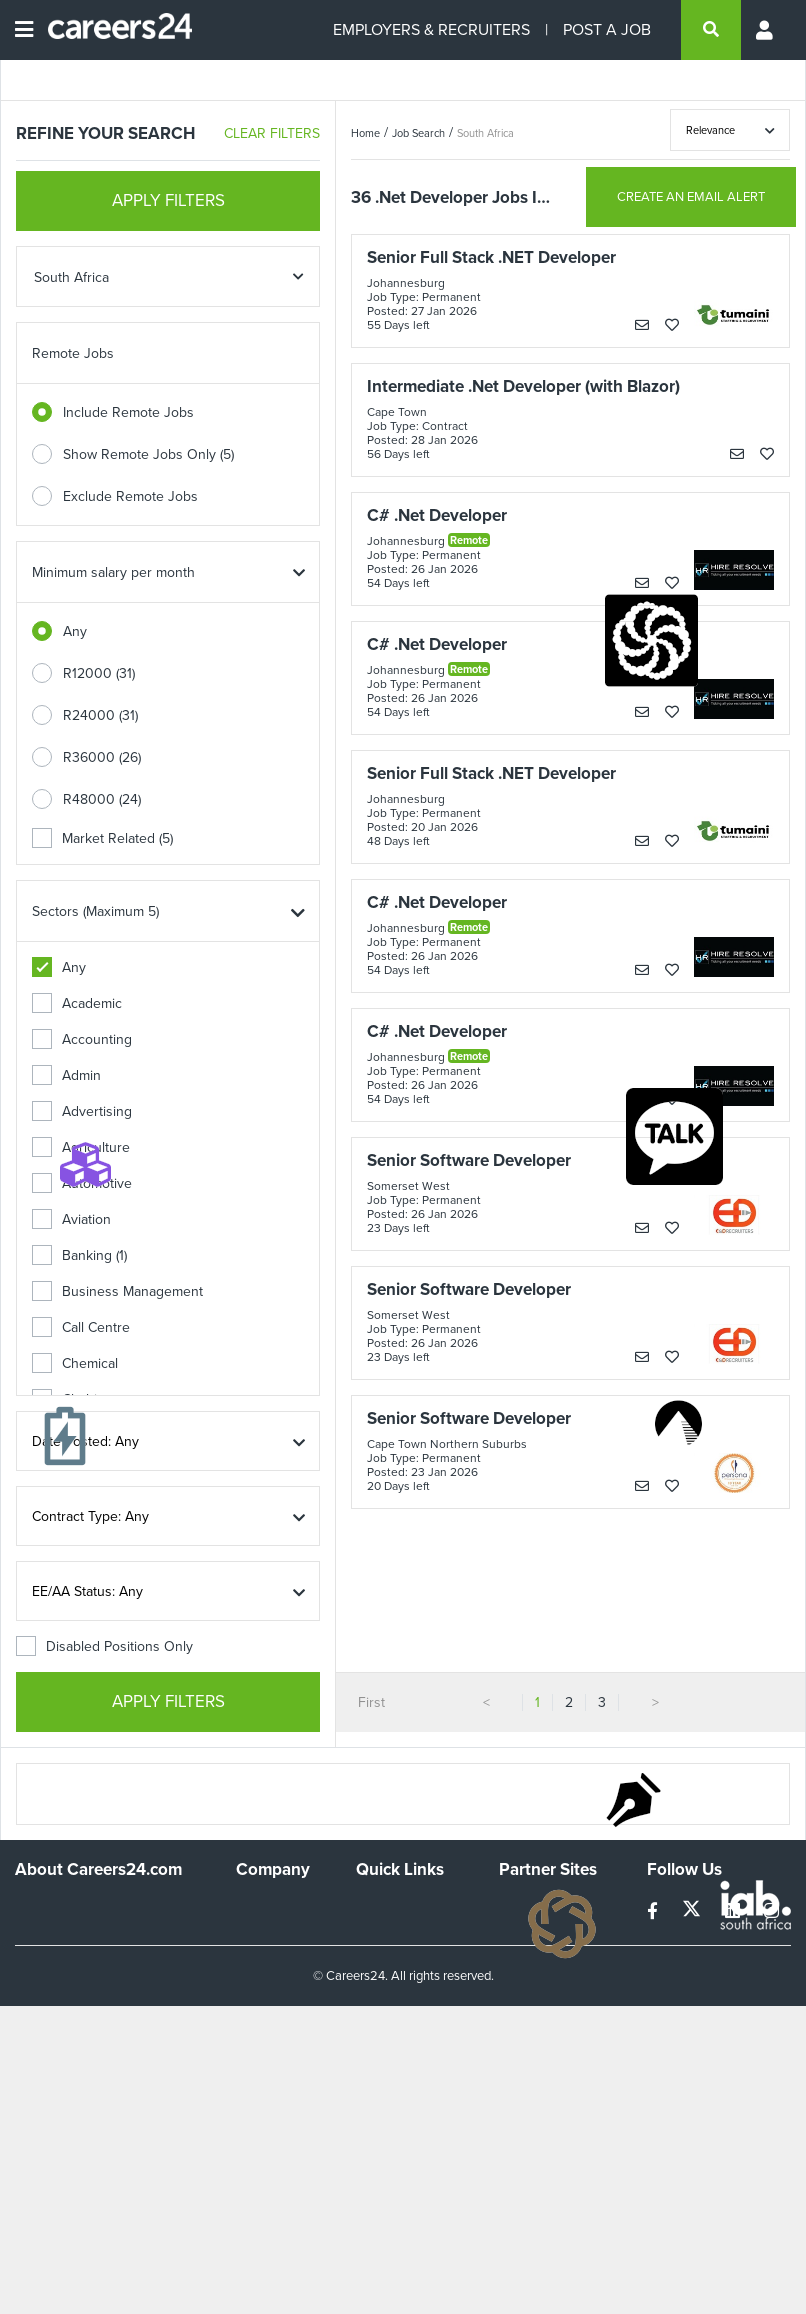 This screenshot has height=2314, width=806. Describe the element at coordinates (562, 1924) in the screenshot. I see `OpenAI logo` at that location.